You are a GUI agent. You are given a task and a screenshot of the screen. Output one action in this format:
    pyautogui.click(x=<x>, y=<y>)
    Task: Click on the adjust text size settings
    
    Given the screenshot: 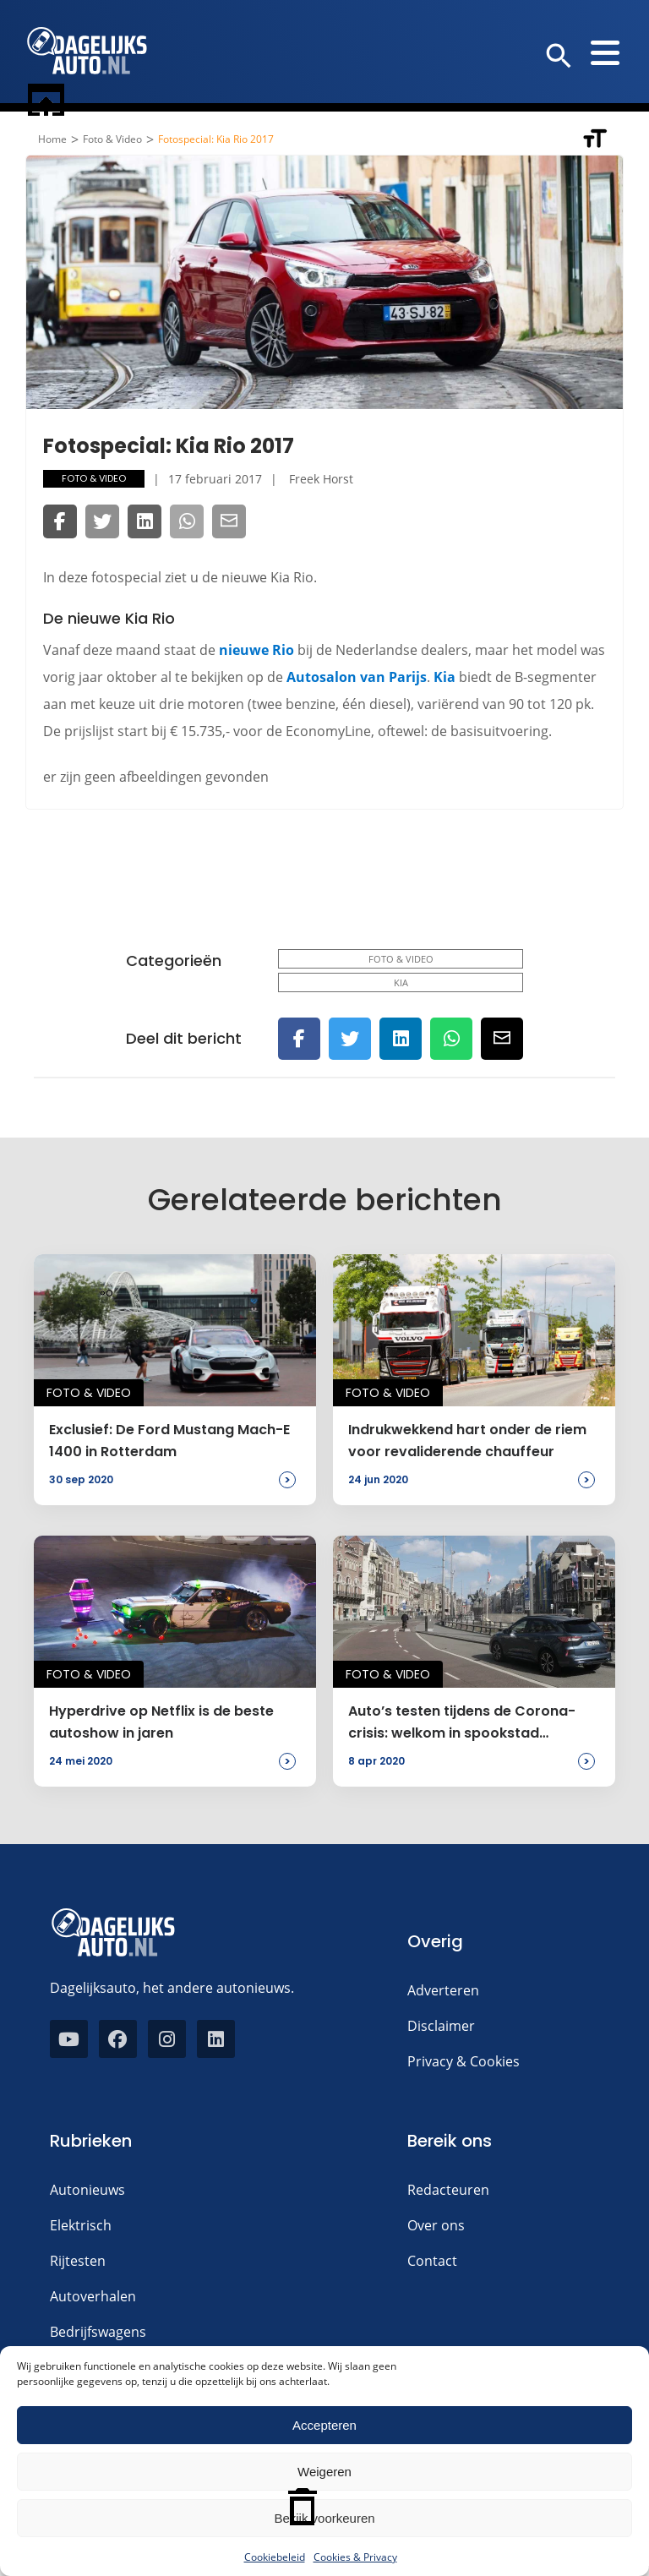 What is the action you would take?
    pyautogui.click(x=594, y=139)
    